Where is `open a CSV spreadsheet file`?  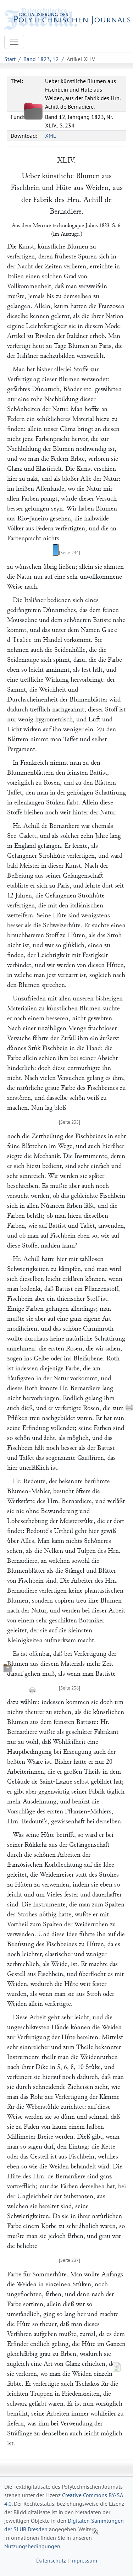
open a CSV spreadsheet file is located at coordinates (117, 2367).